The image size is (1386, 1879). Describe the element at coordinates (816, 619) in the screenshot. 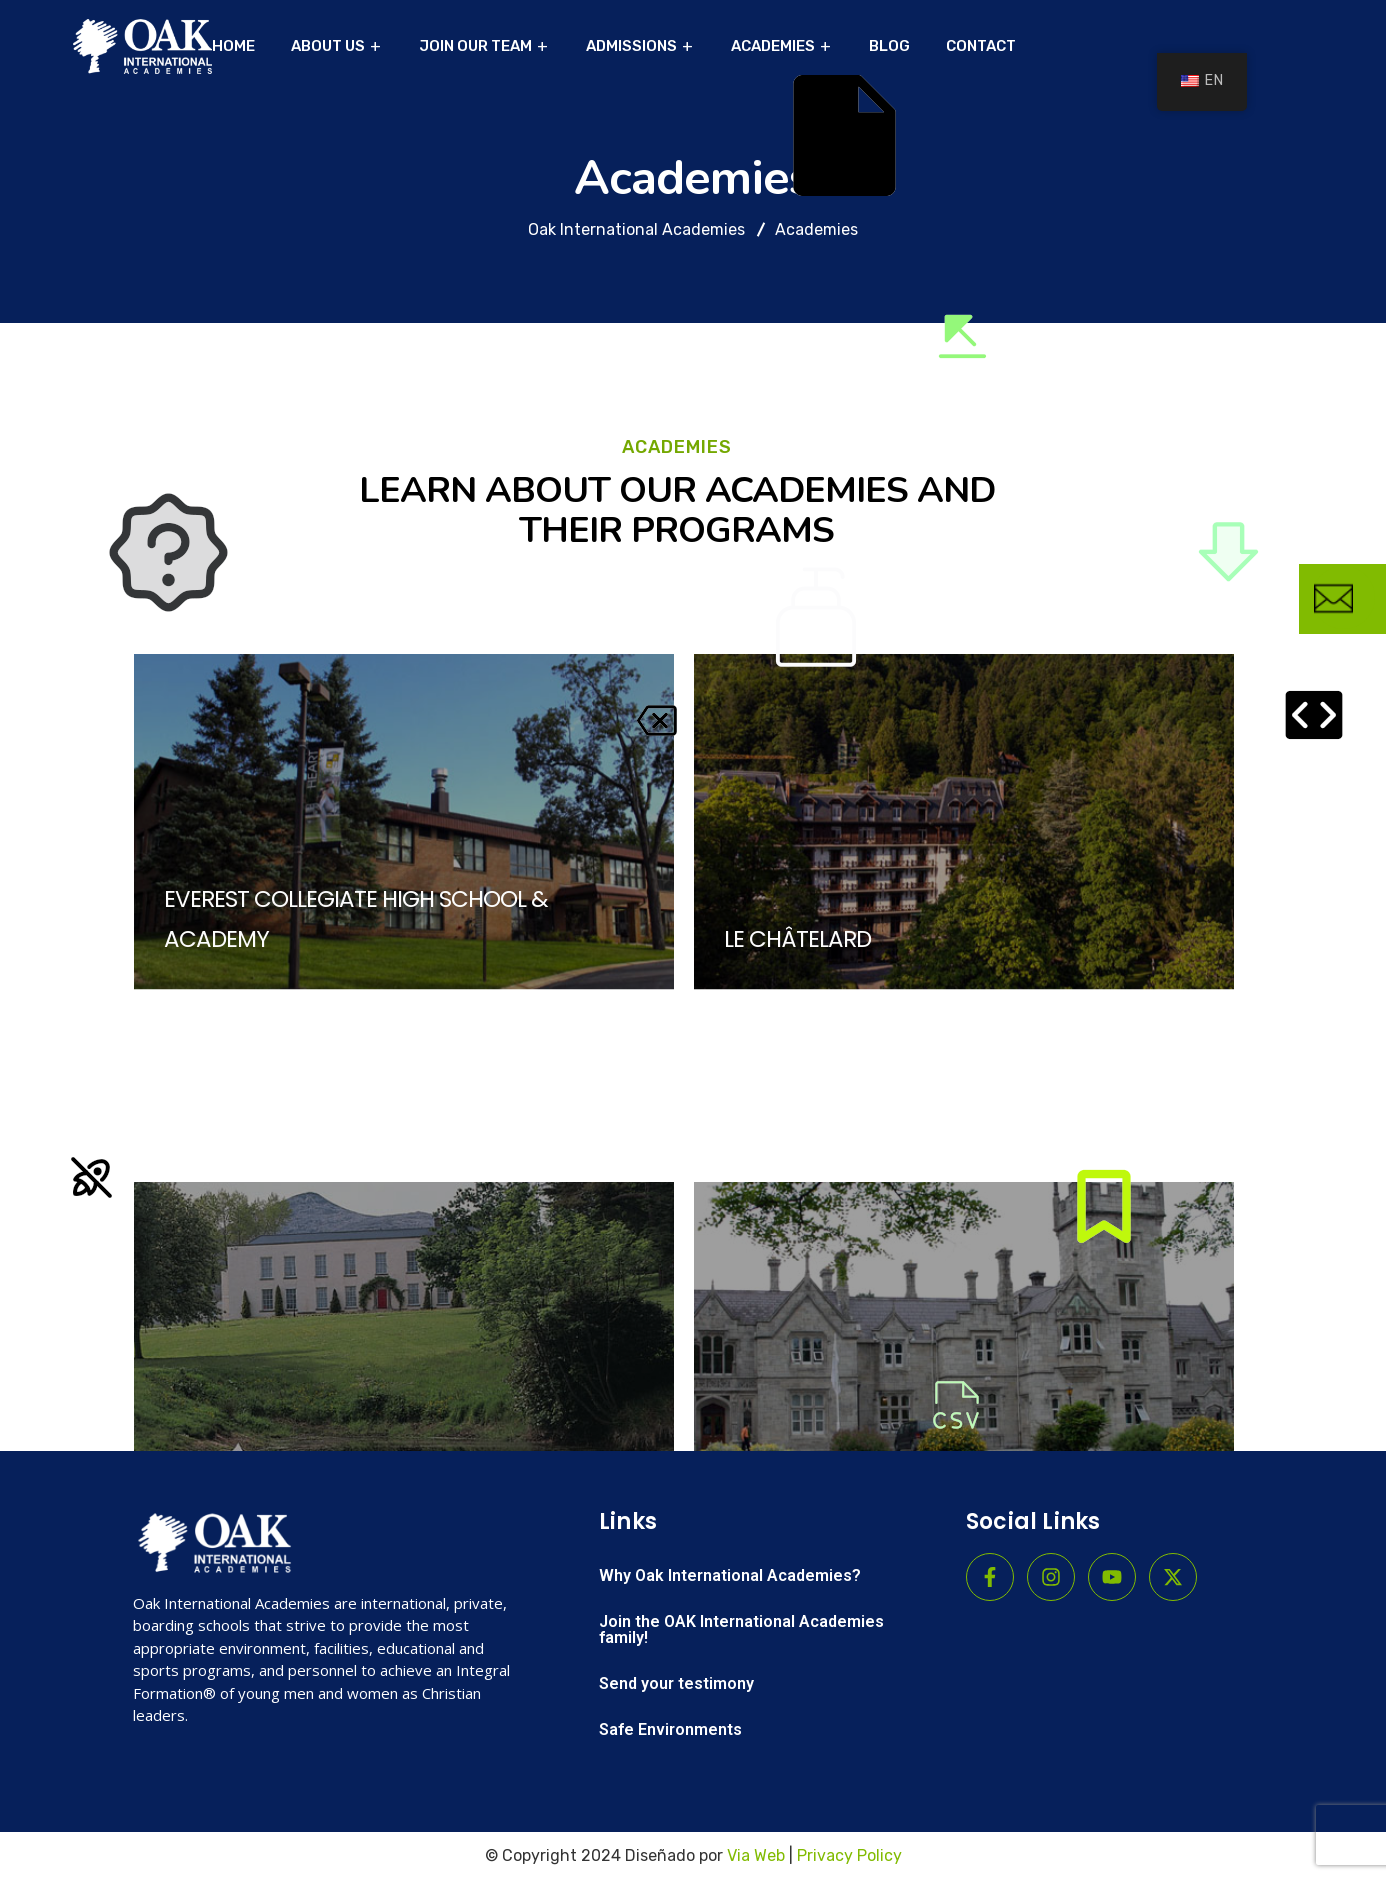

I see `access hand washing or hygiene instructions` at that location.